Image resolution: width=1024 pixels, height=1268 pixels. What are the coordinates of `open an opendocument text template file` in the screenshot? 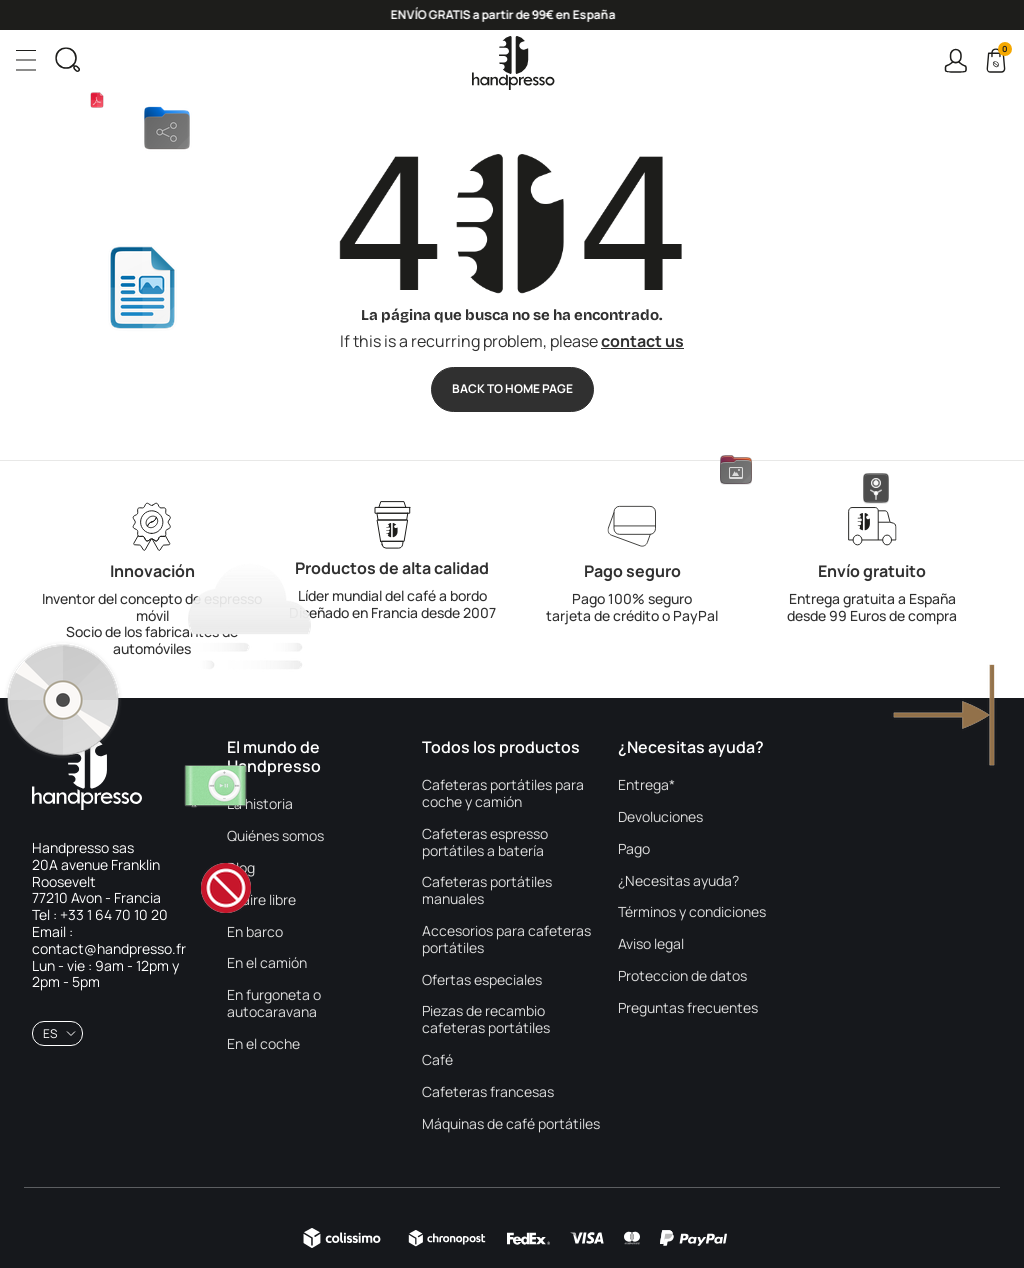 It's located at (142, 287).